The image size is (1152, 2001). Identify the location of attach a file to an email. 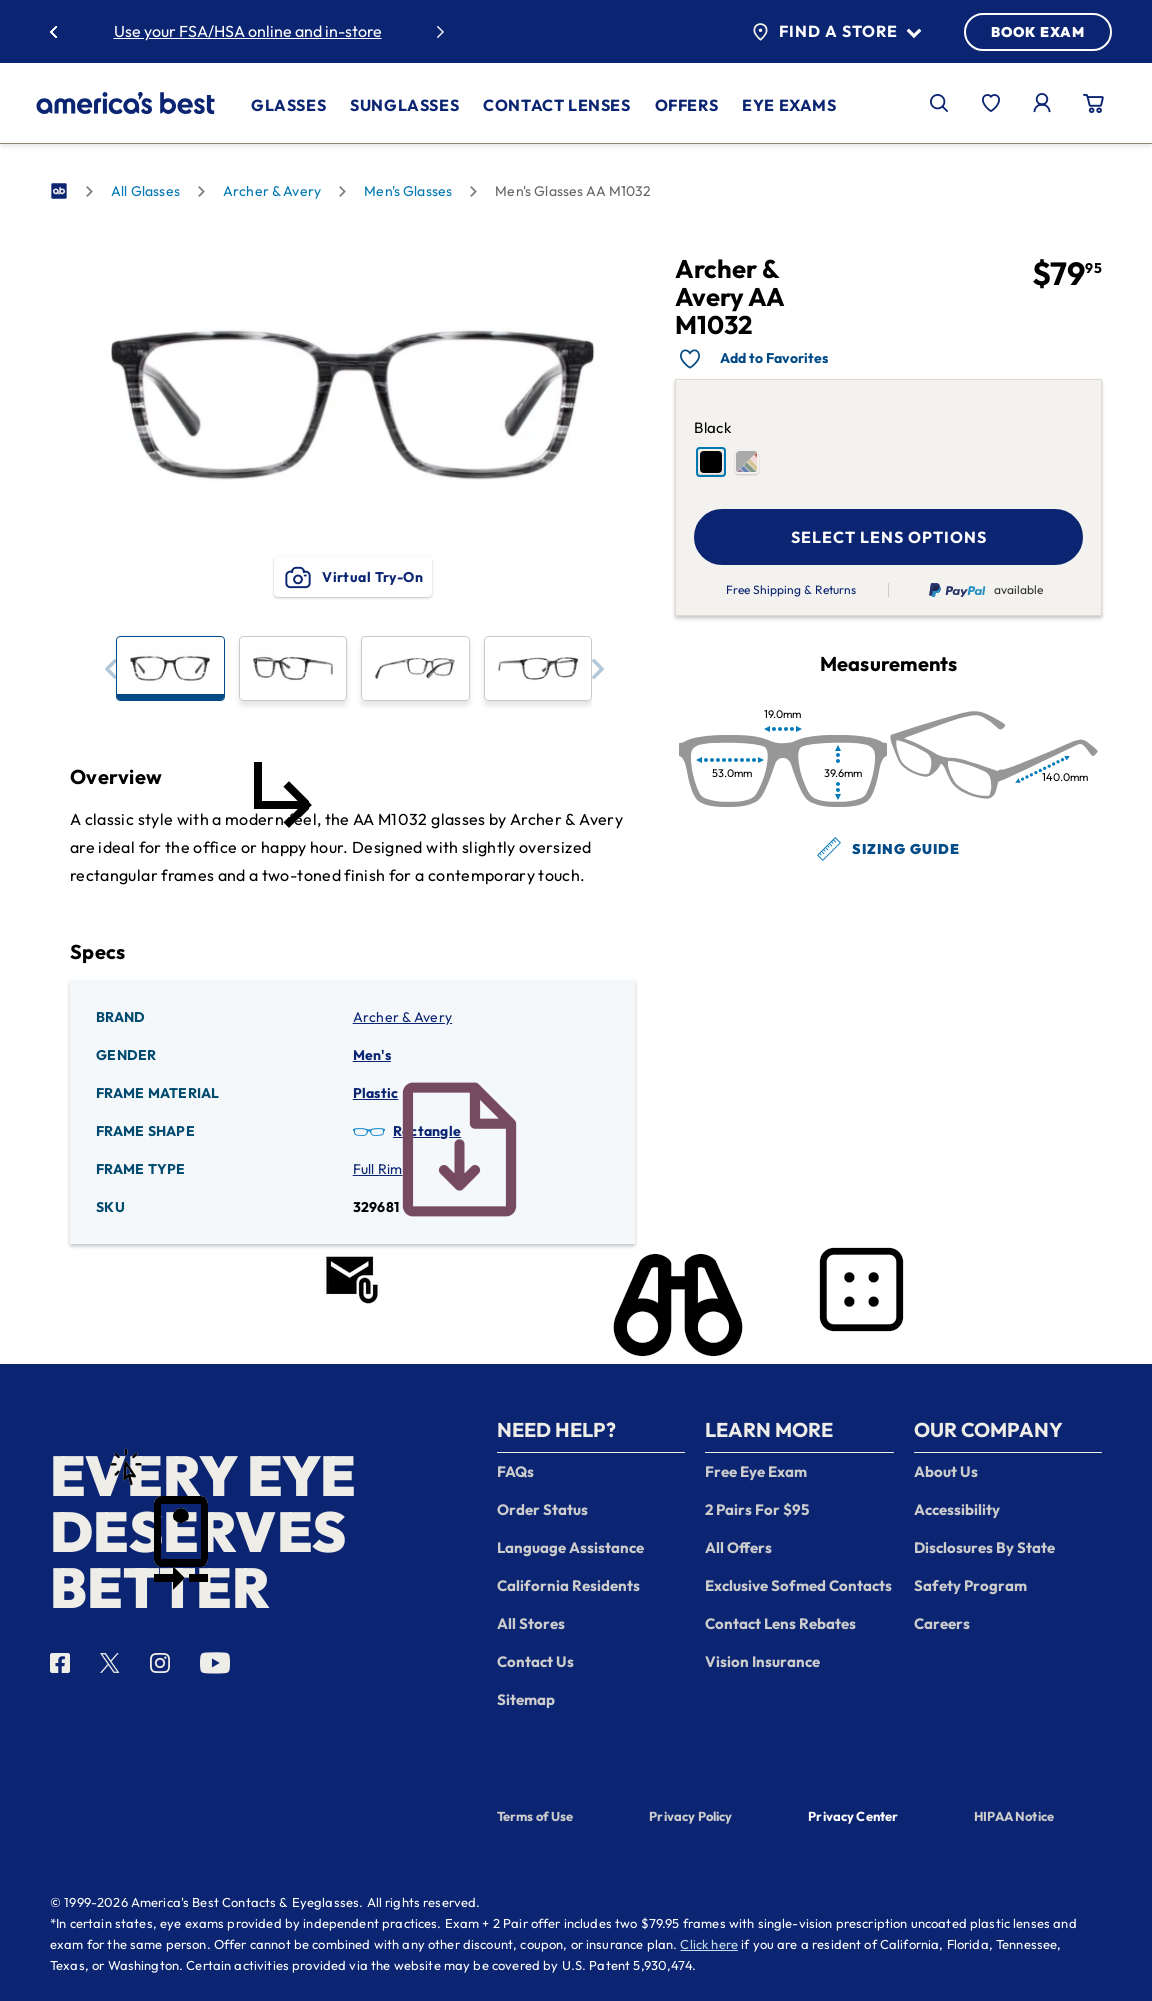
(352, 1280).